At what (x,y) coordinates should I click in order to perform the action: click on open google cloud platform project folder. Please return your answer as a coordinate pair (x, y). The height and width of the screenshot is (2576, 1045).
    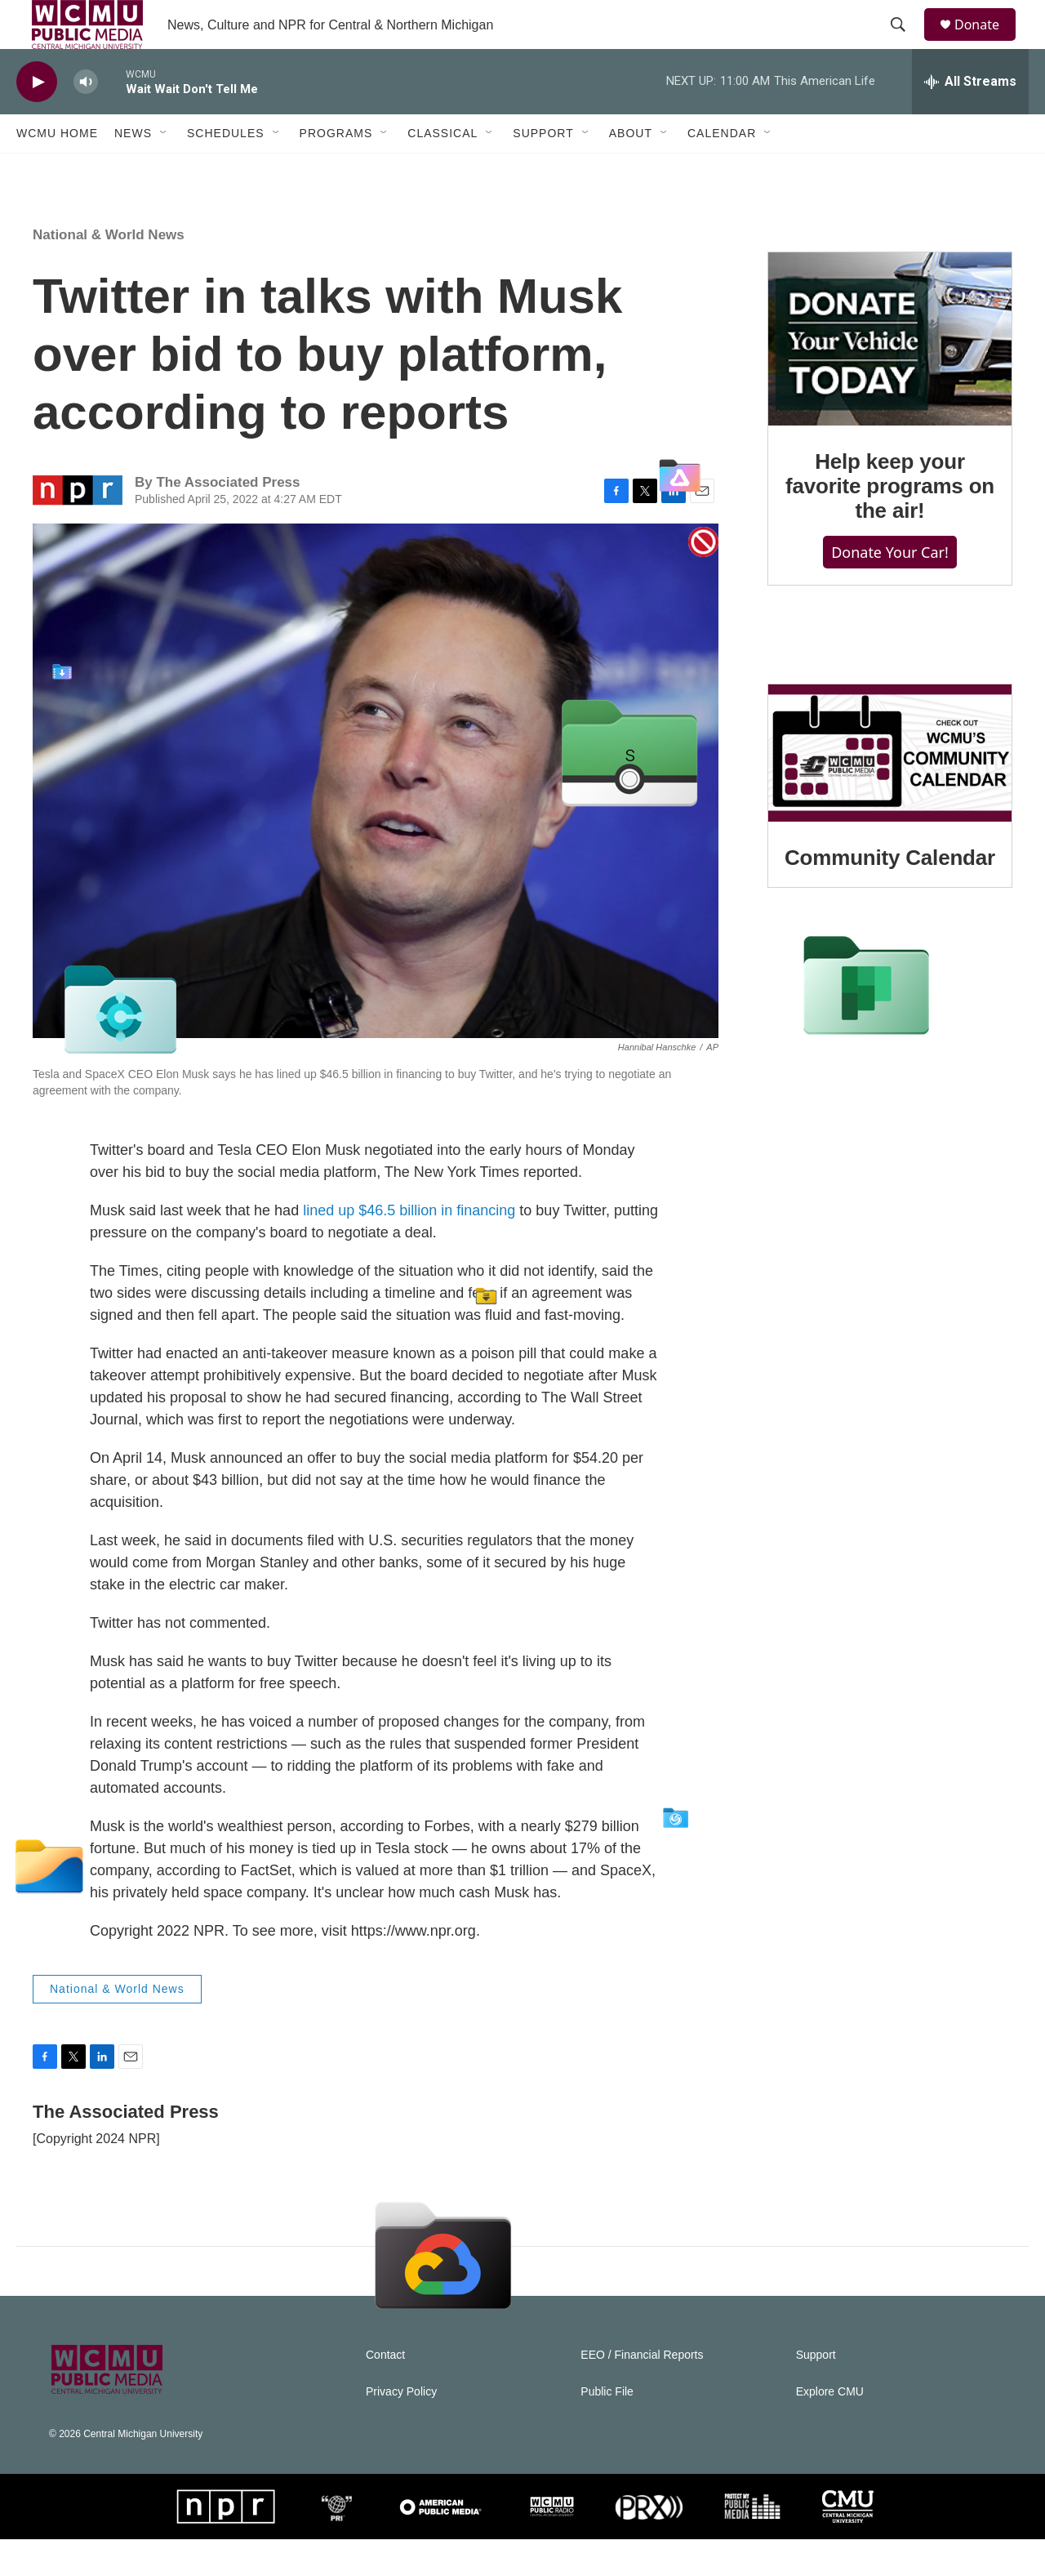
    Looking at the image, I should click on (442, 2259).